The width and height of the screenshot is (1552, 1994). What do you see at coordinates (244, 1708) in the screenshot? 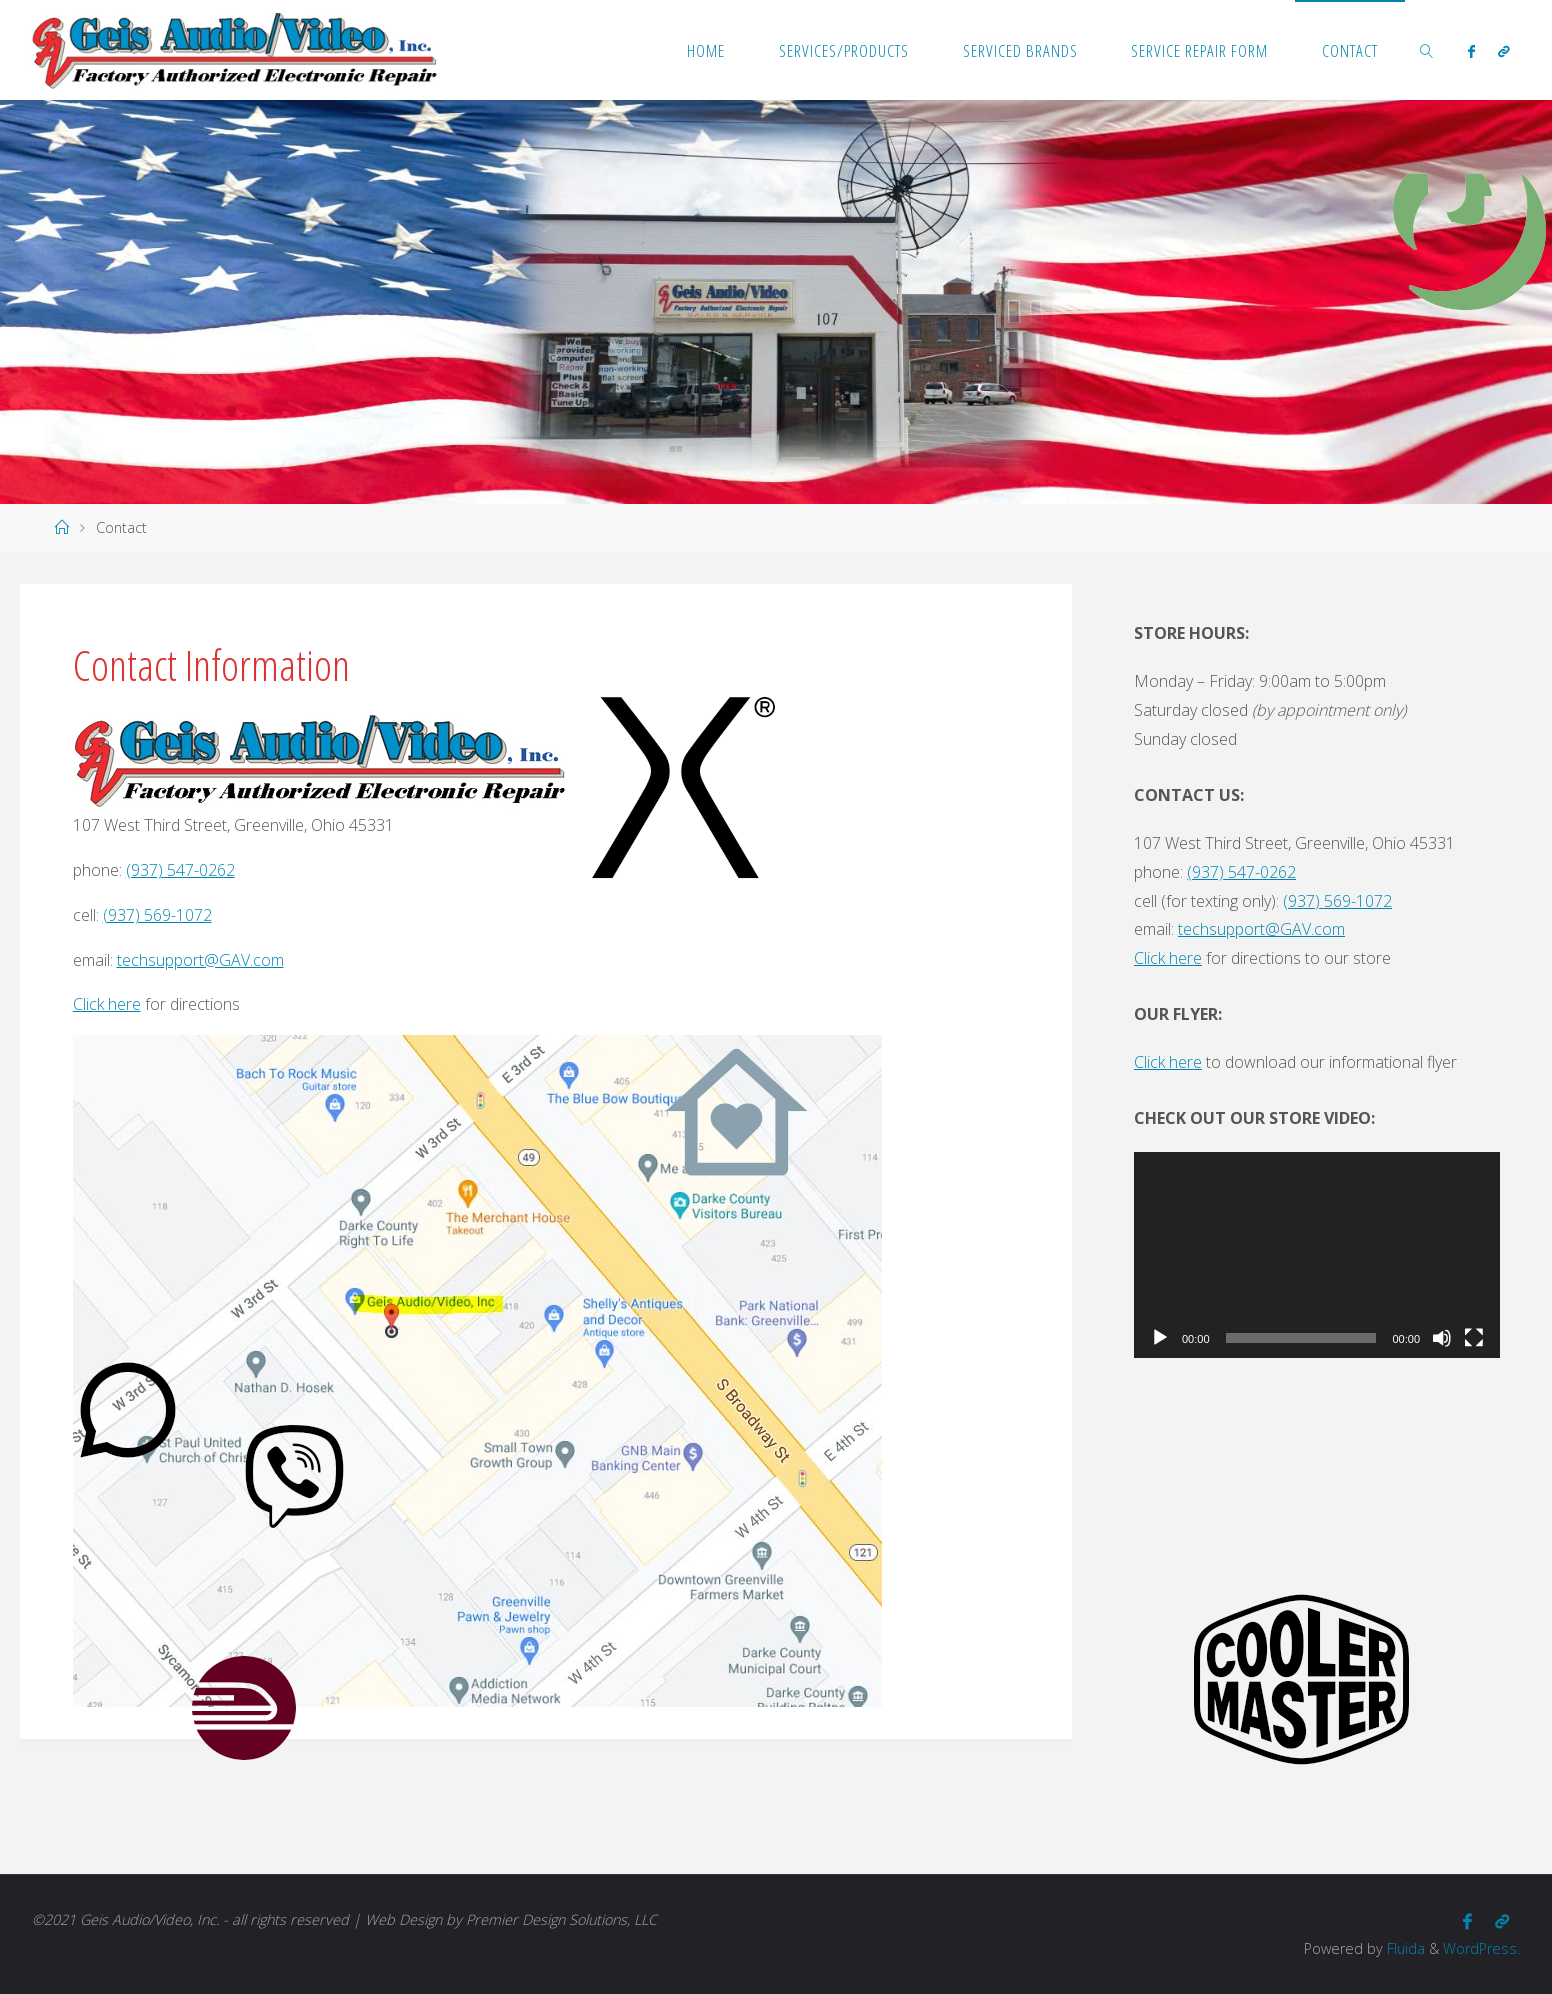
I see `railway app logo` at bounding box center [244, 1708].